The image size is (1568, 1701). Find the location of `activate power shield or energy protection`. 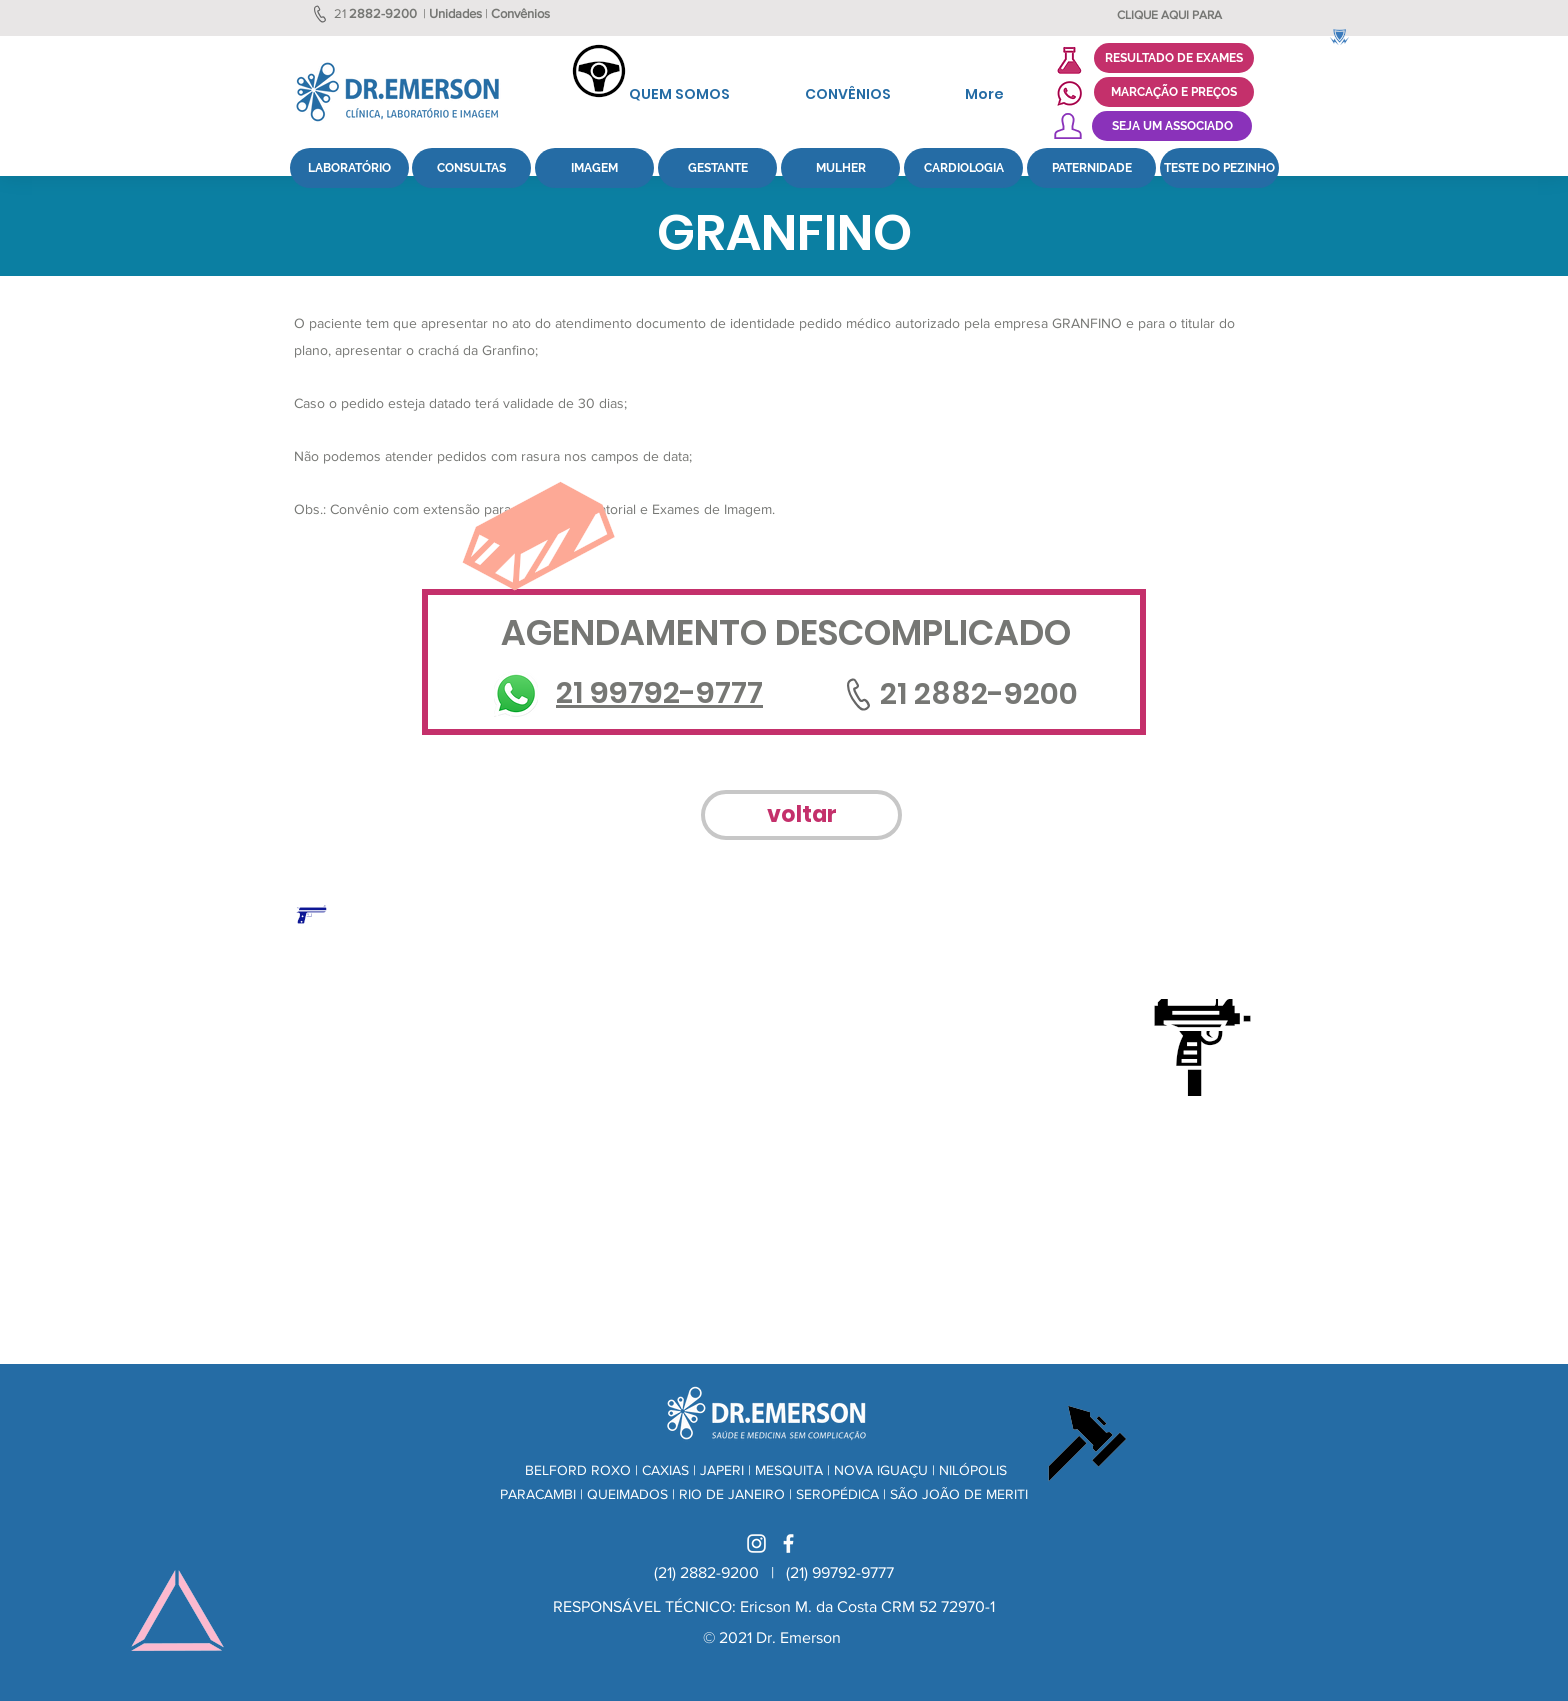

activate power shield or energy protection is located at coordinates (1339, 36).